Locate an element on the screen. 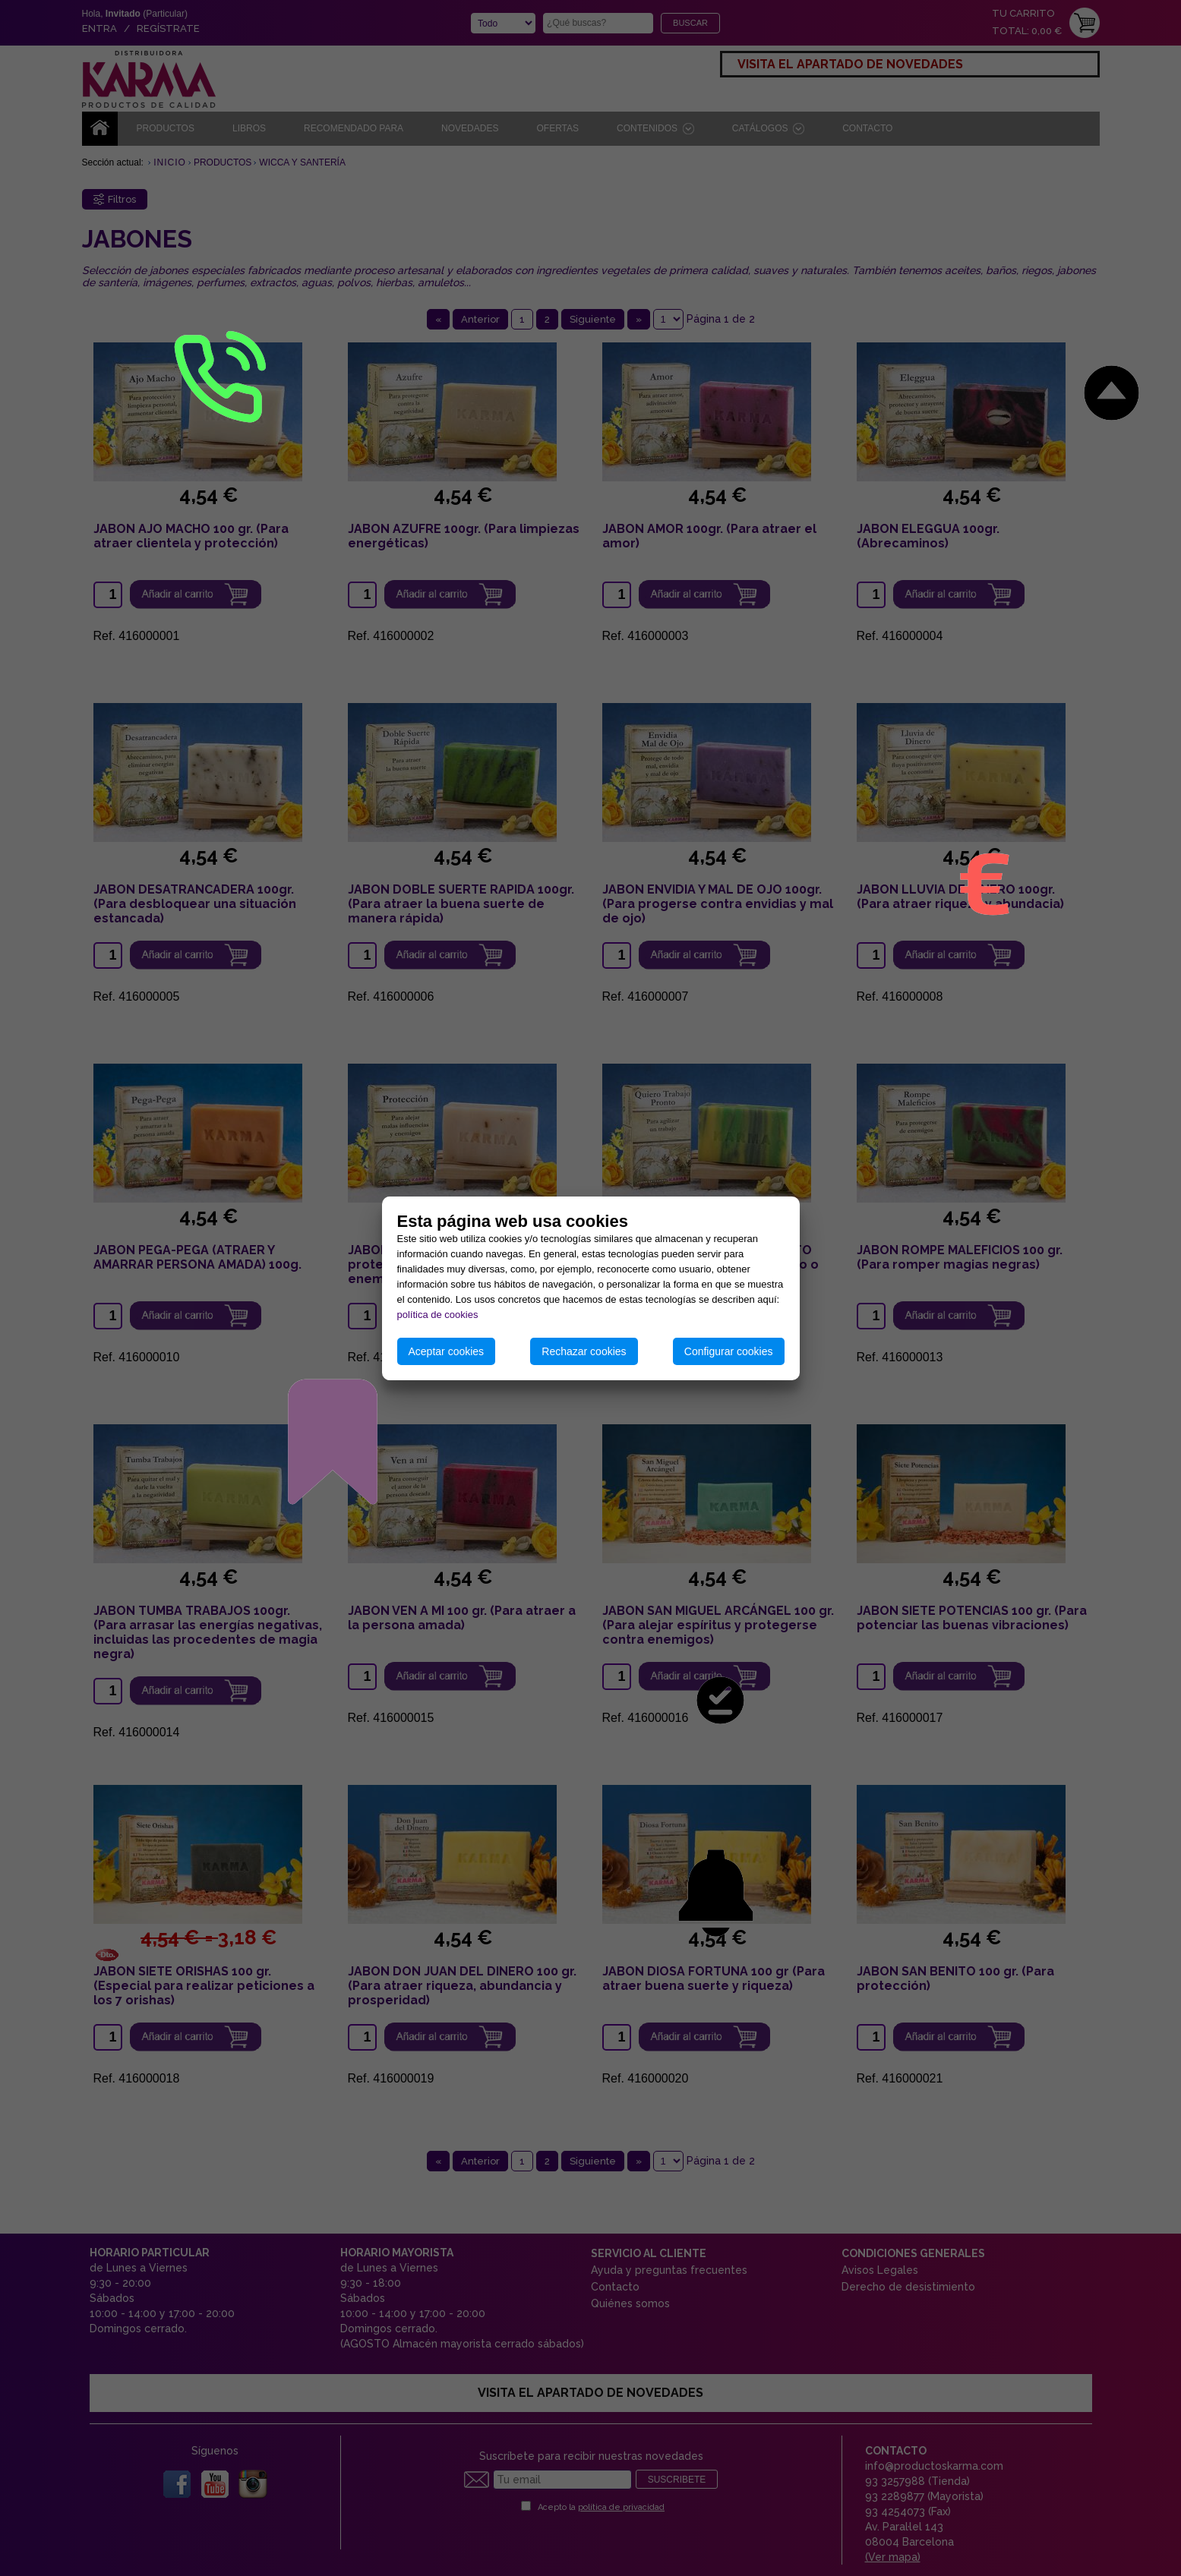 This screenshot has height=2576, width=1181. save this item for later is located at coordinates (333, 1442).